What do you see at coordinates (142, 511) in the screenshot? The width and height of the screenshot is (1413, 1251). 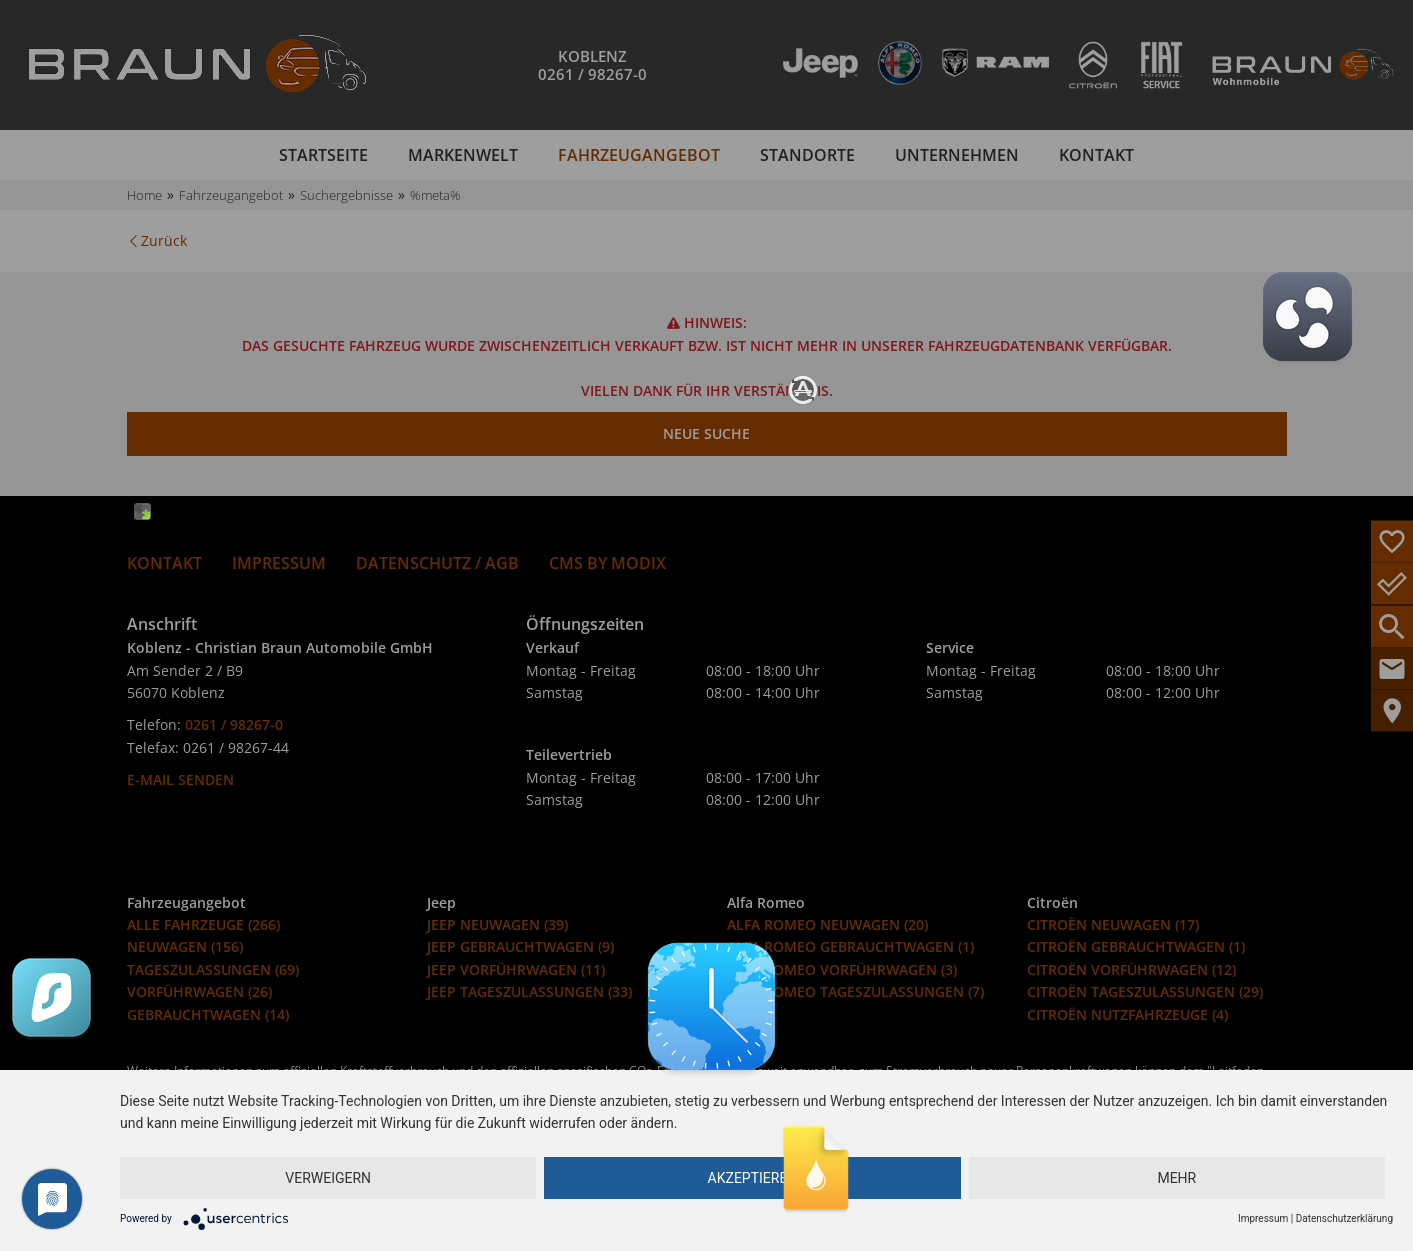 I see `open extension manager app` at bounding box center [142, 511].